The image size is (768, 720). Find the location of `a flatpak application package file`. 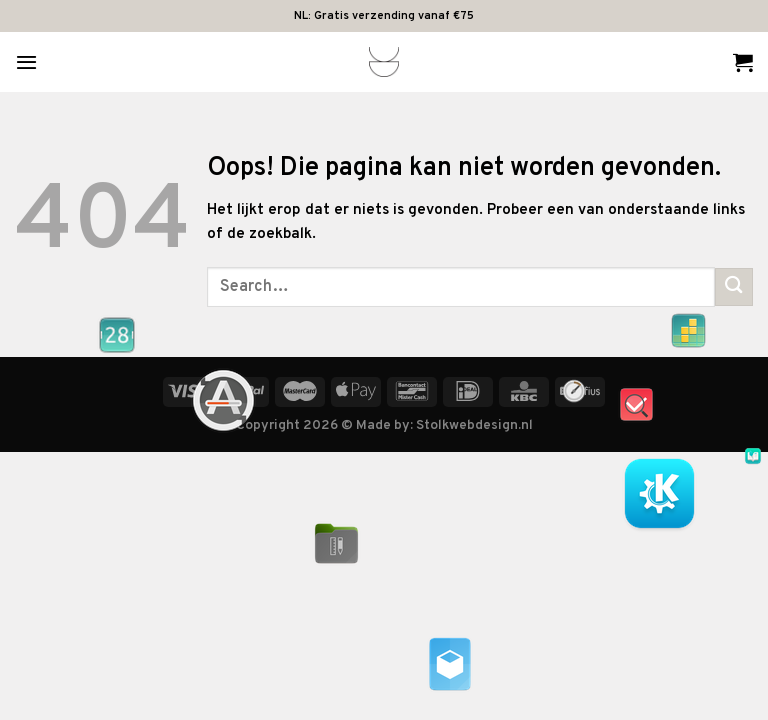

a flatpak application package file is located at coordinates (450, 664).